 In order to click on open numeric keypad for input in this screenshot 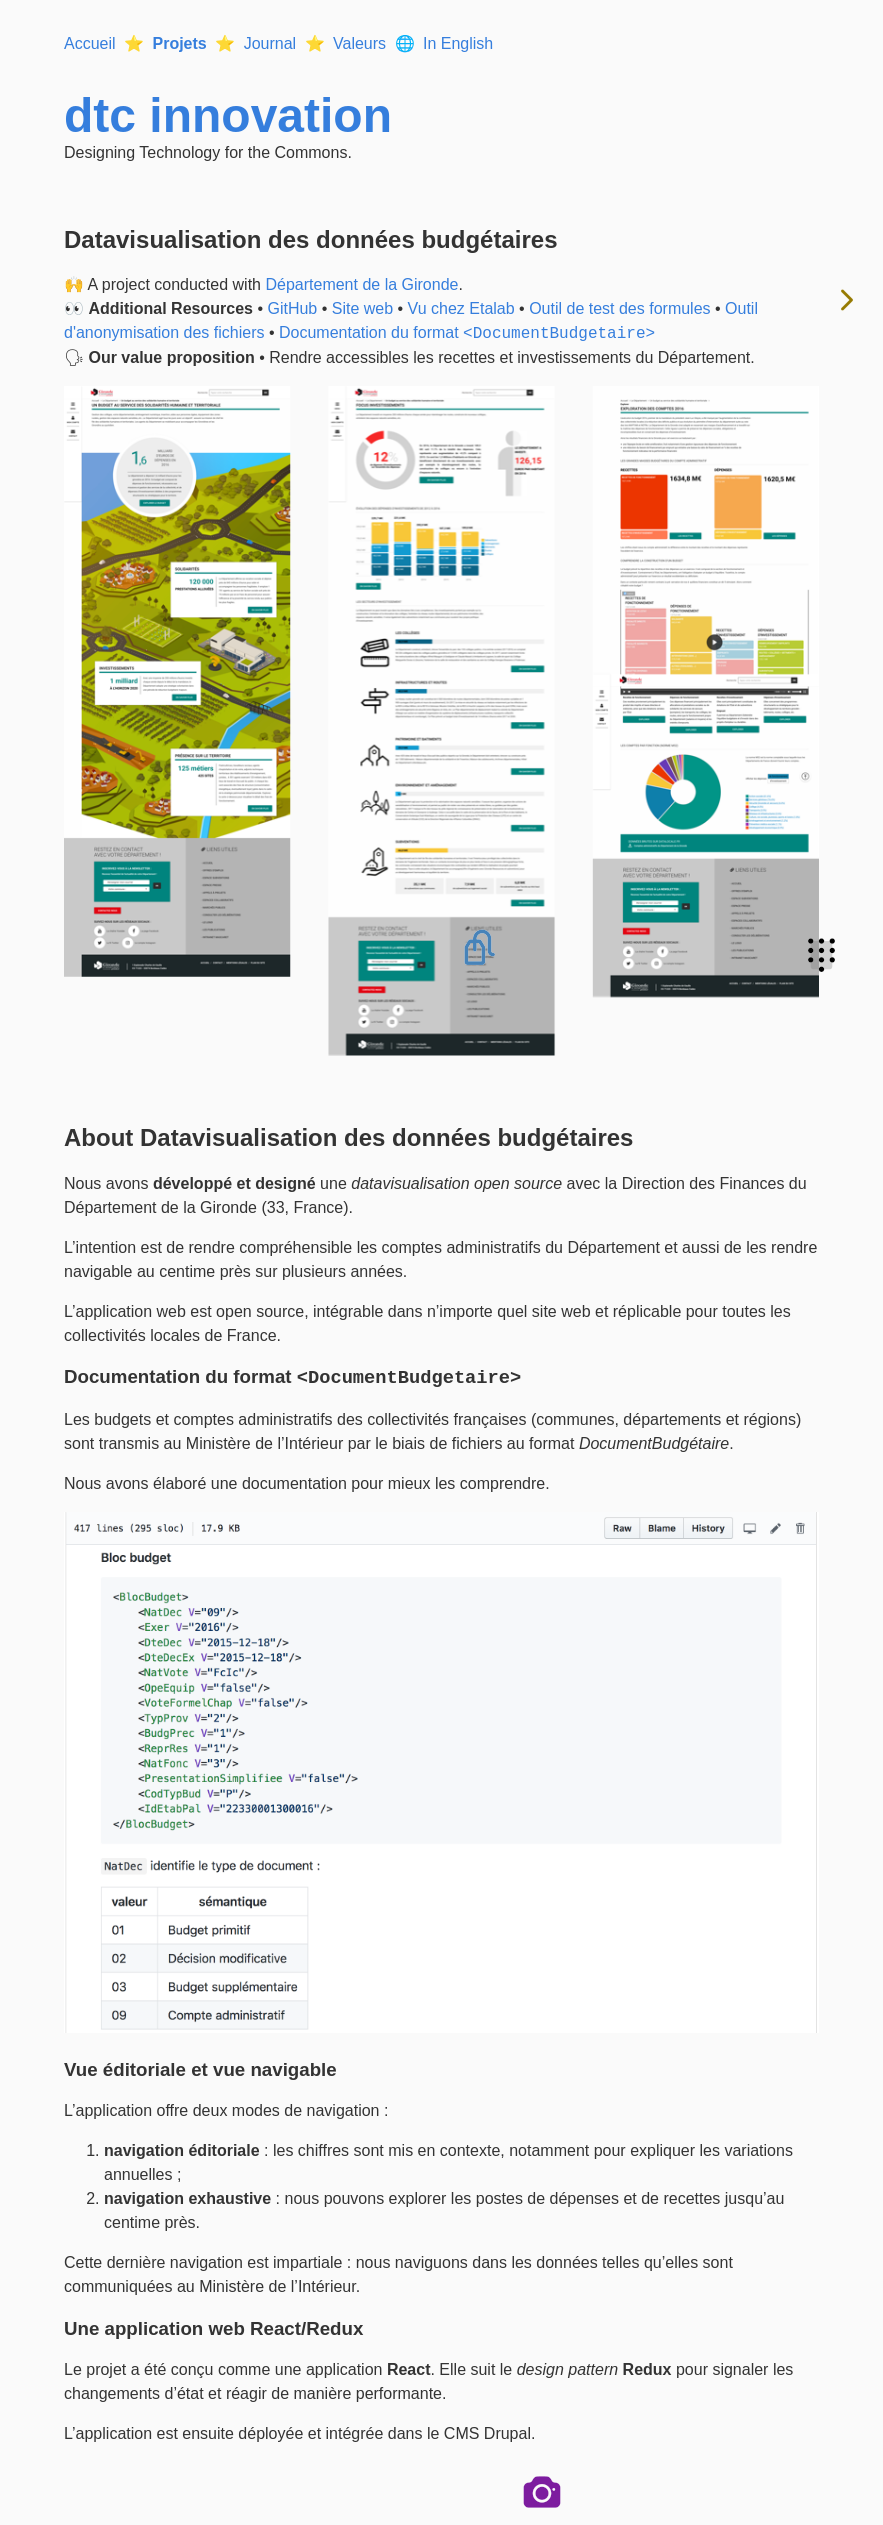, I will do `click(821, 954)`.